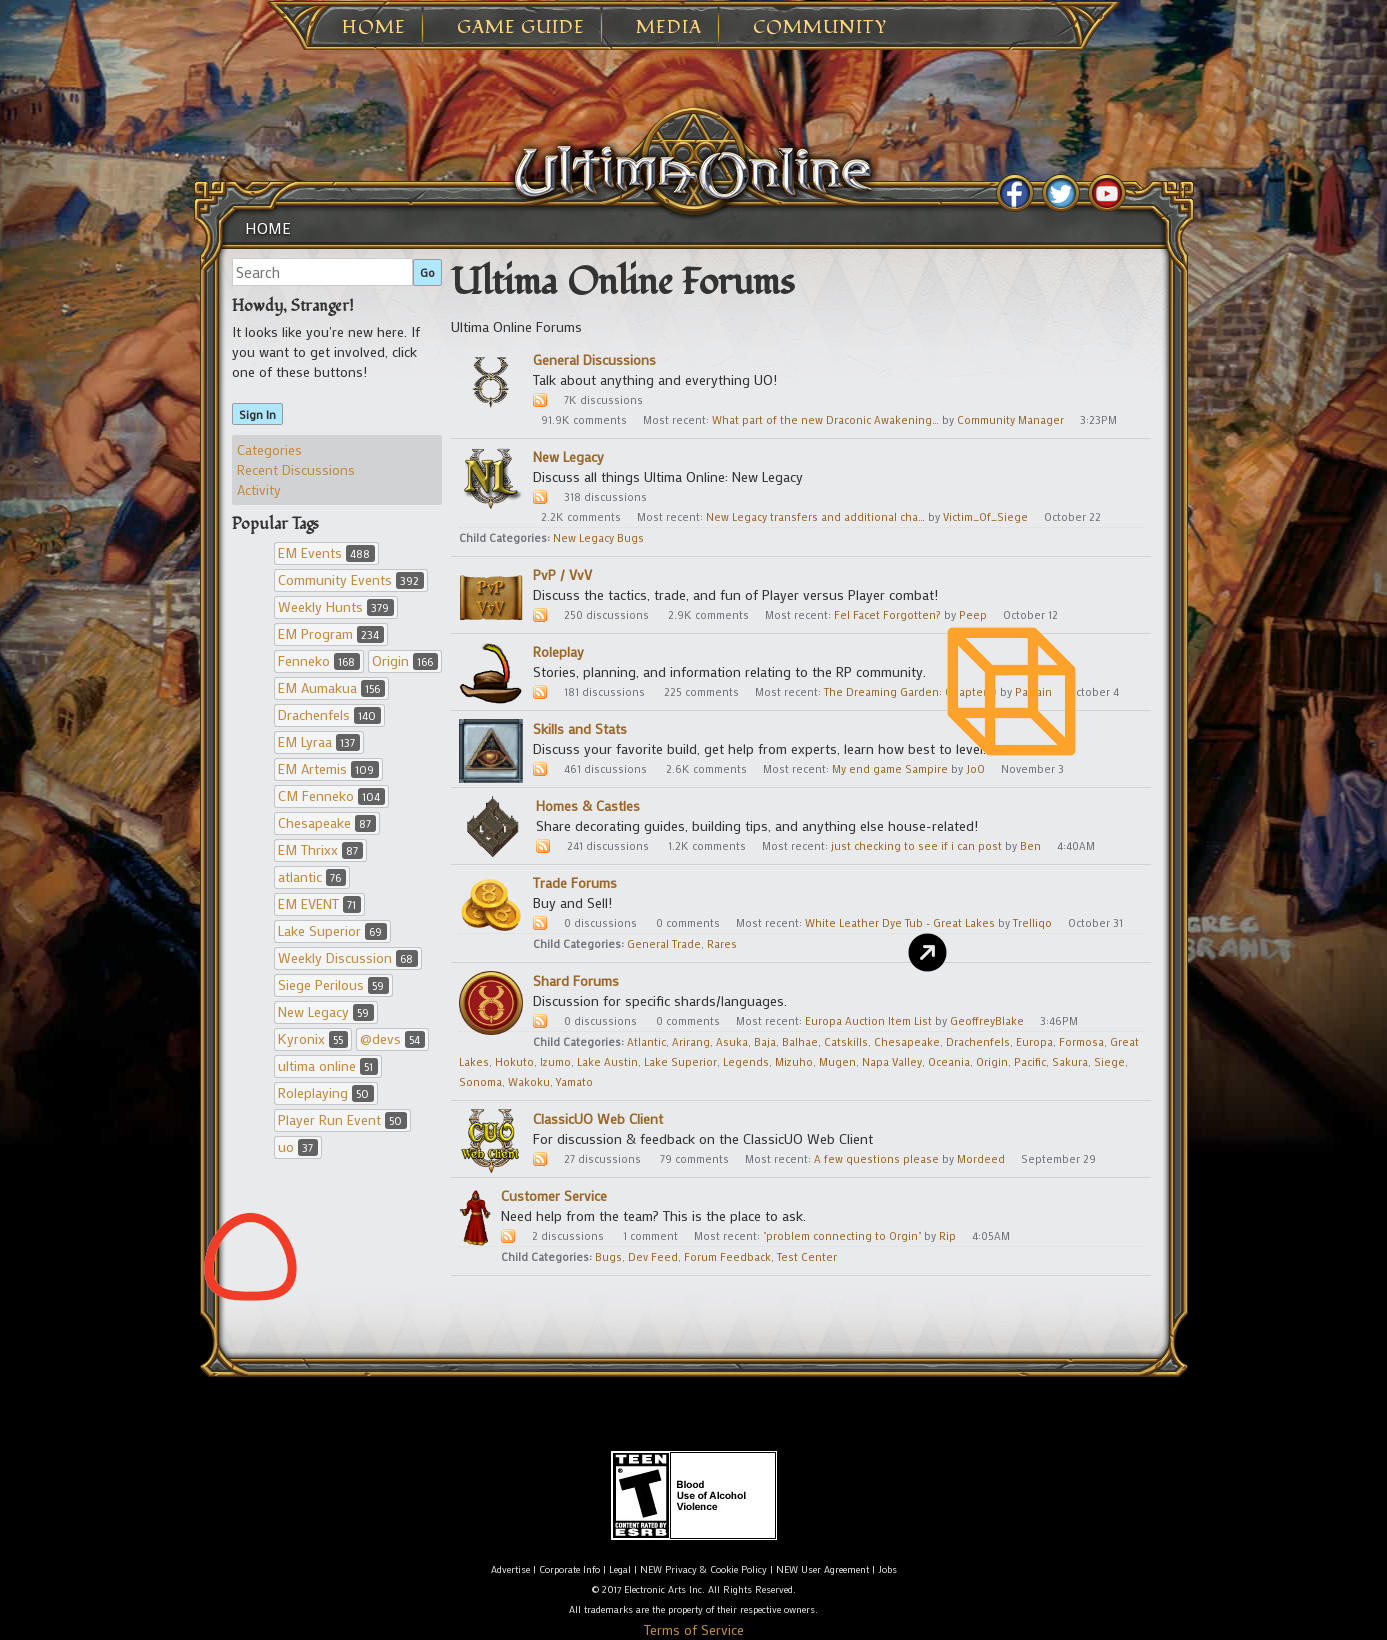 The width and height of the screenshot is (1387, 1640). I want to click on represents an abstract shape or freeform object, so click(250, 1254).